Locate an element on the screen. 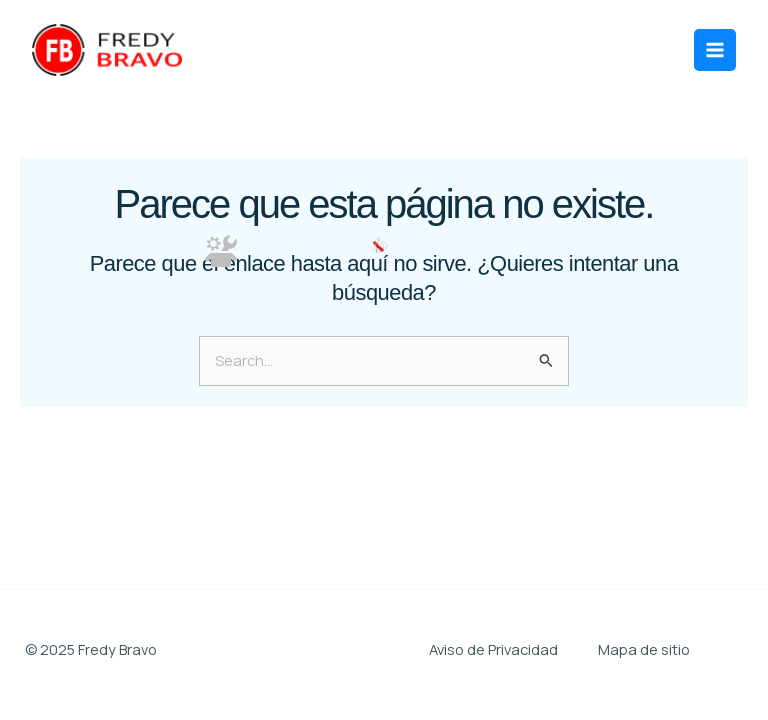 This screenshot has width=768, height=720. access miscellaneous settings or preferences is located at coordinates (221, 251).